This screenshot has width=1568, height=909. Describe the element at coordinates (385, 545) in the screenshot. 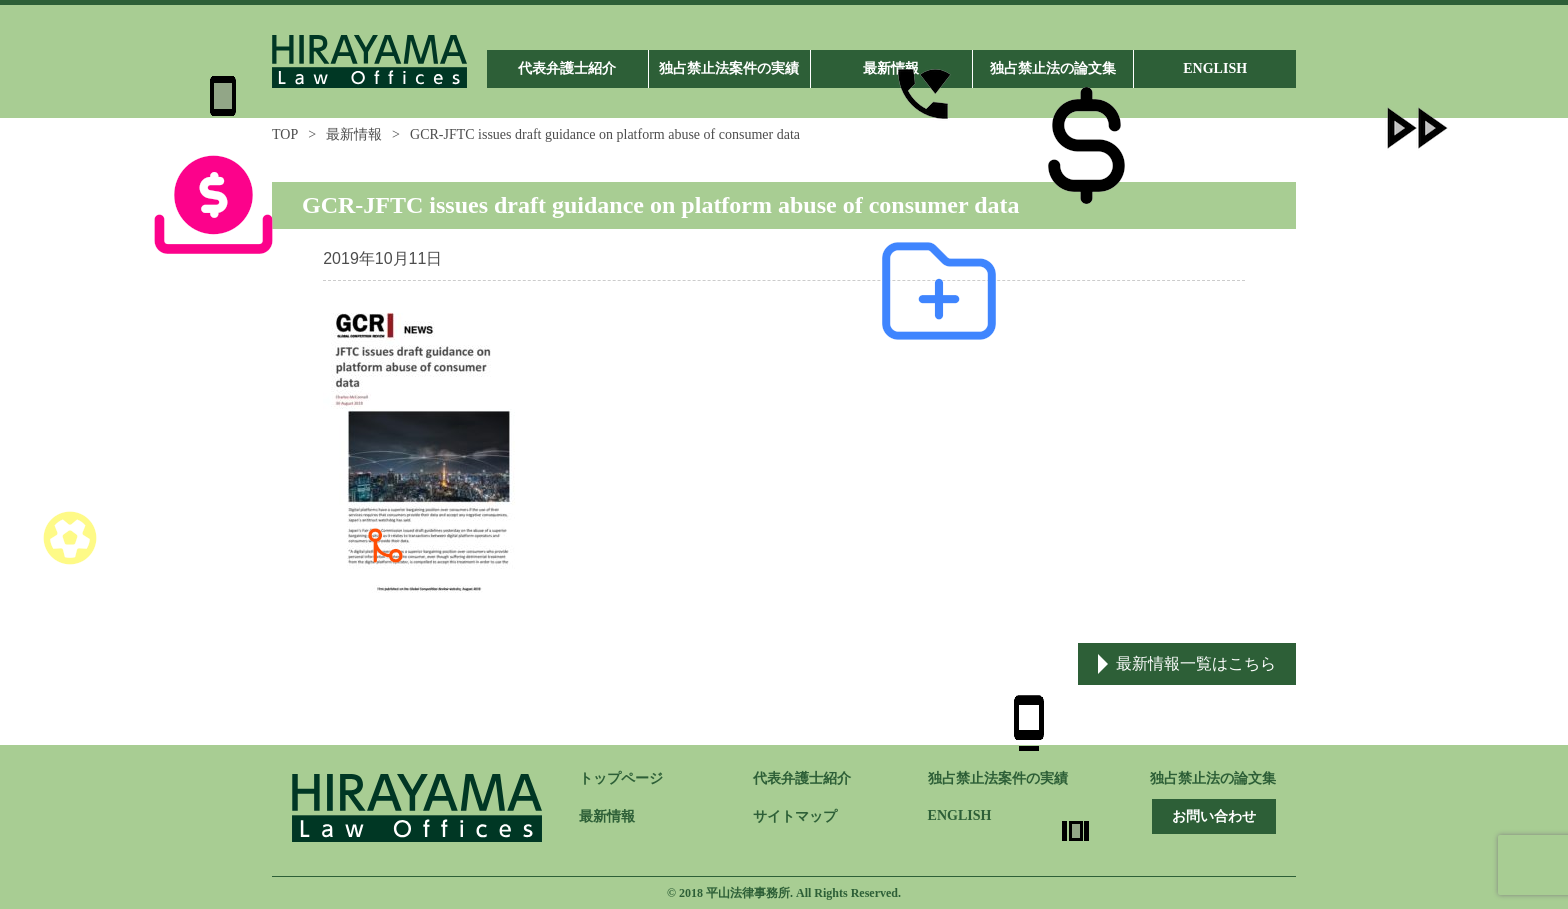

I see `merge branches in a git repository` at that location.